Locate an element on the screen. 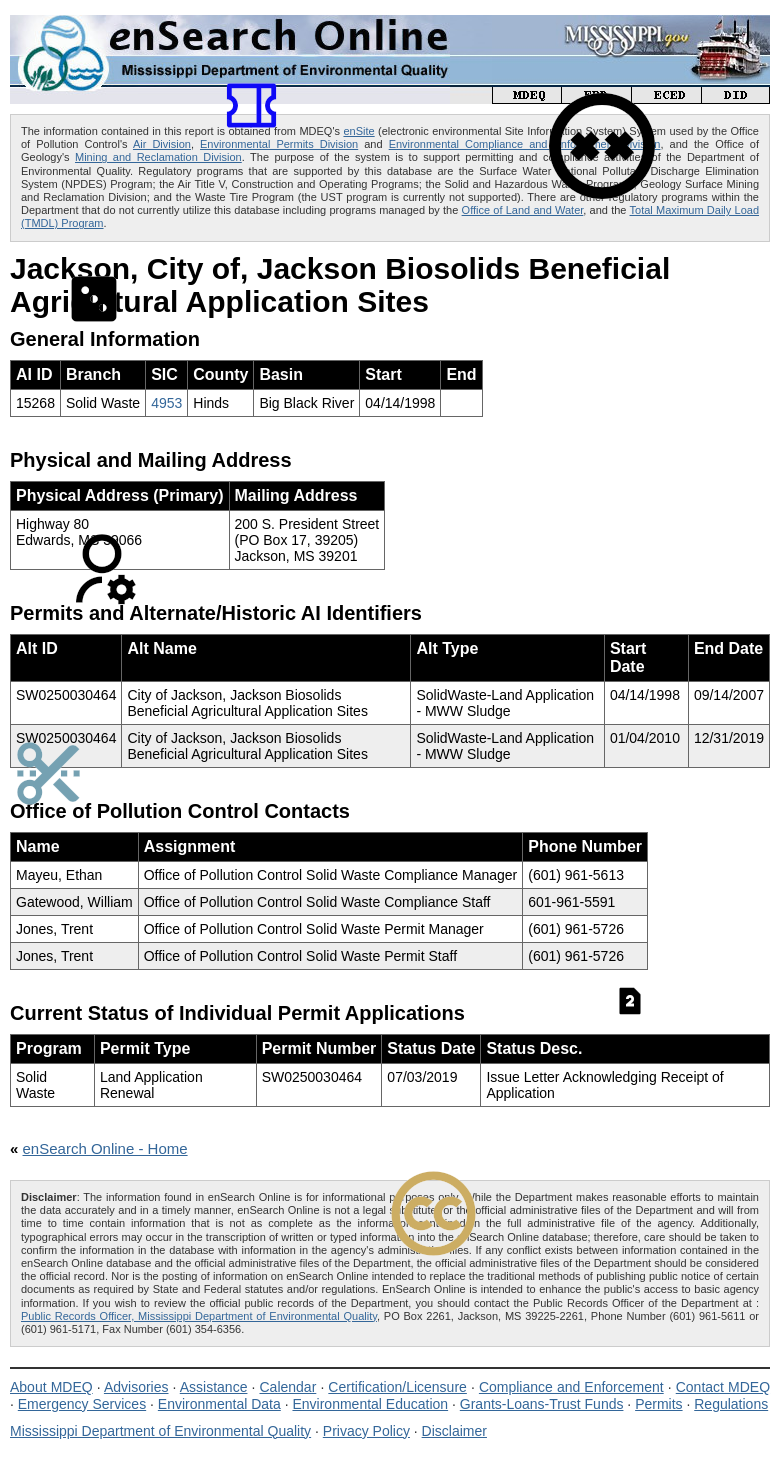 Image resolution: width=780 pixels, height=1474 pixels. access user account settings is located at coordinates (102, 570).